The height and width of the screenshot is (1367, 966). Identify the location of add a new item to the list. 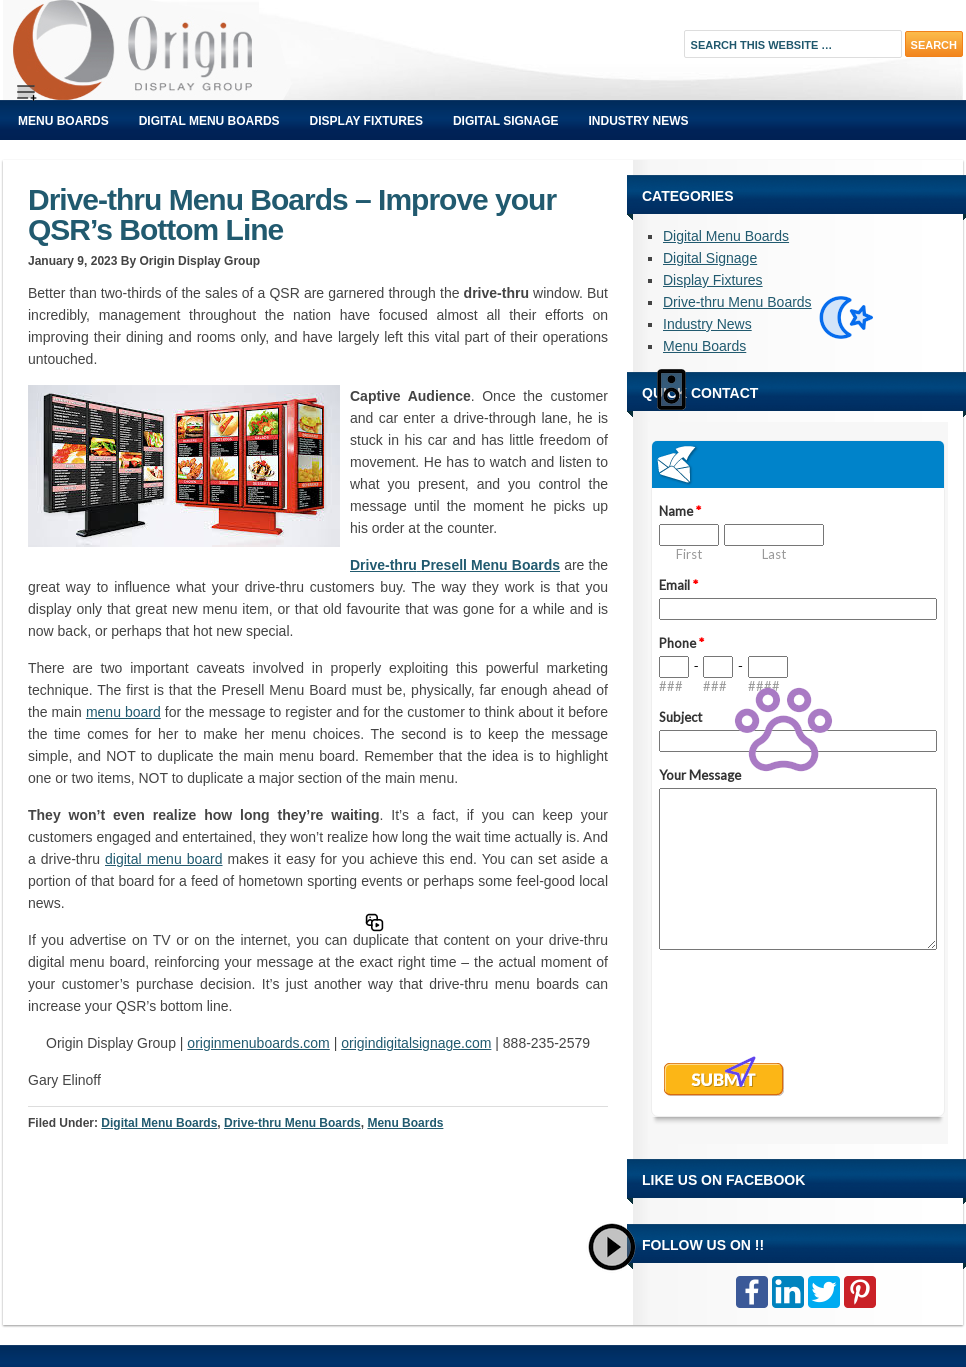
(26, 92).